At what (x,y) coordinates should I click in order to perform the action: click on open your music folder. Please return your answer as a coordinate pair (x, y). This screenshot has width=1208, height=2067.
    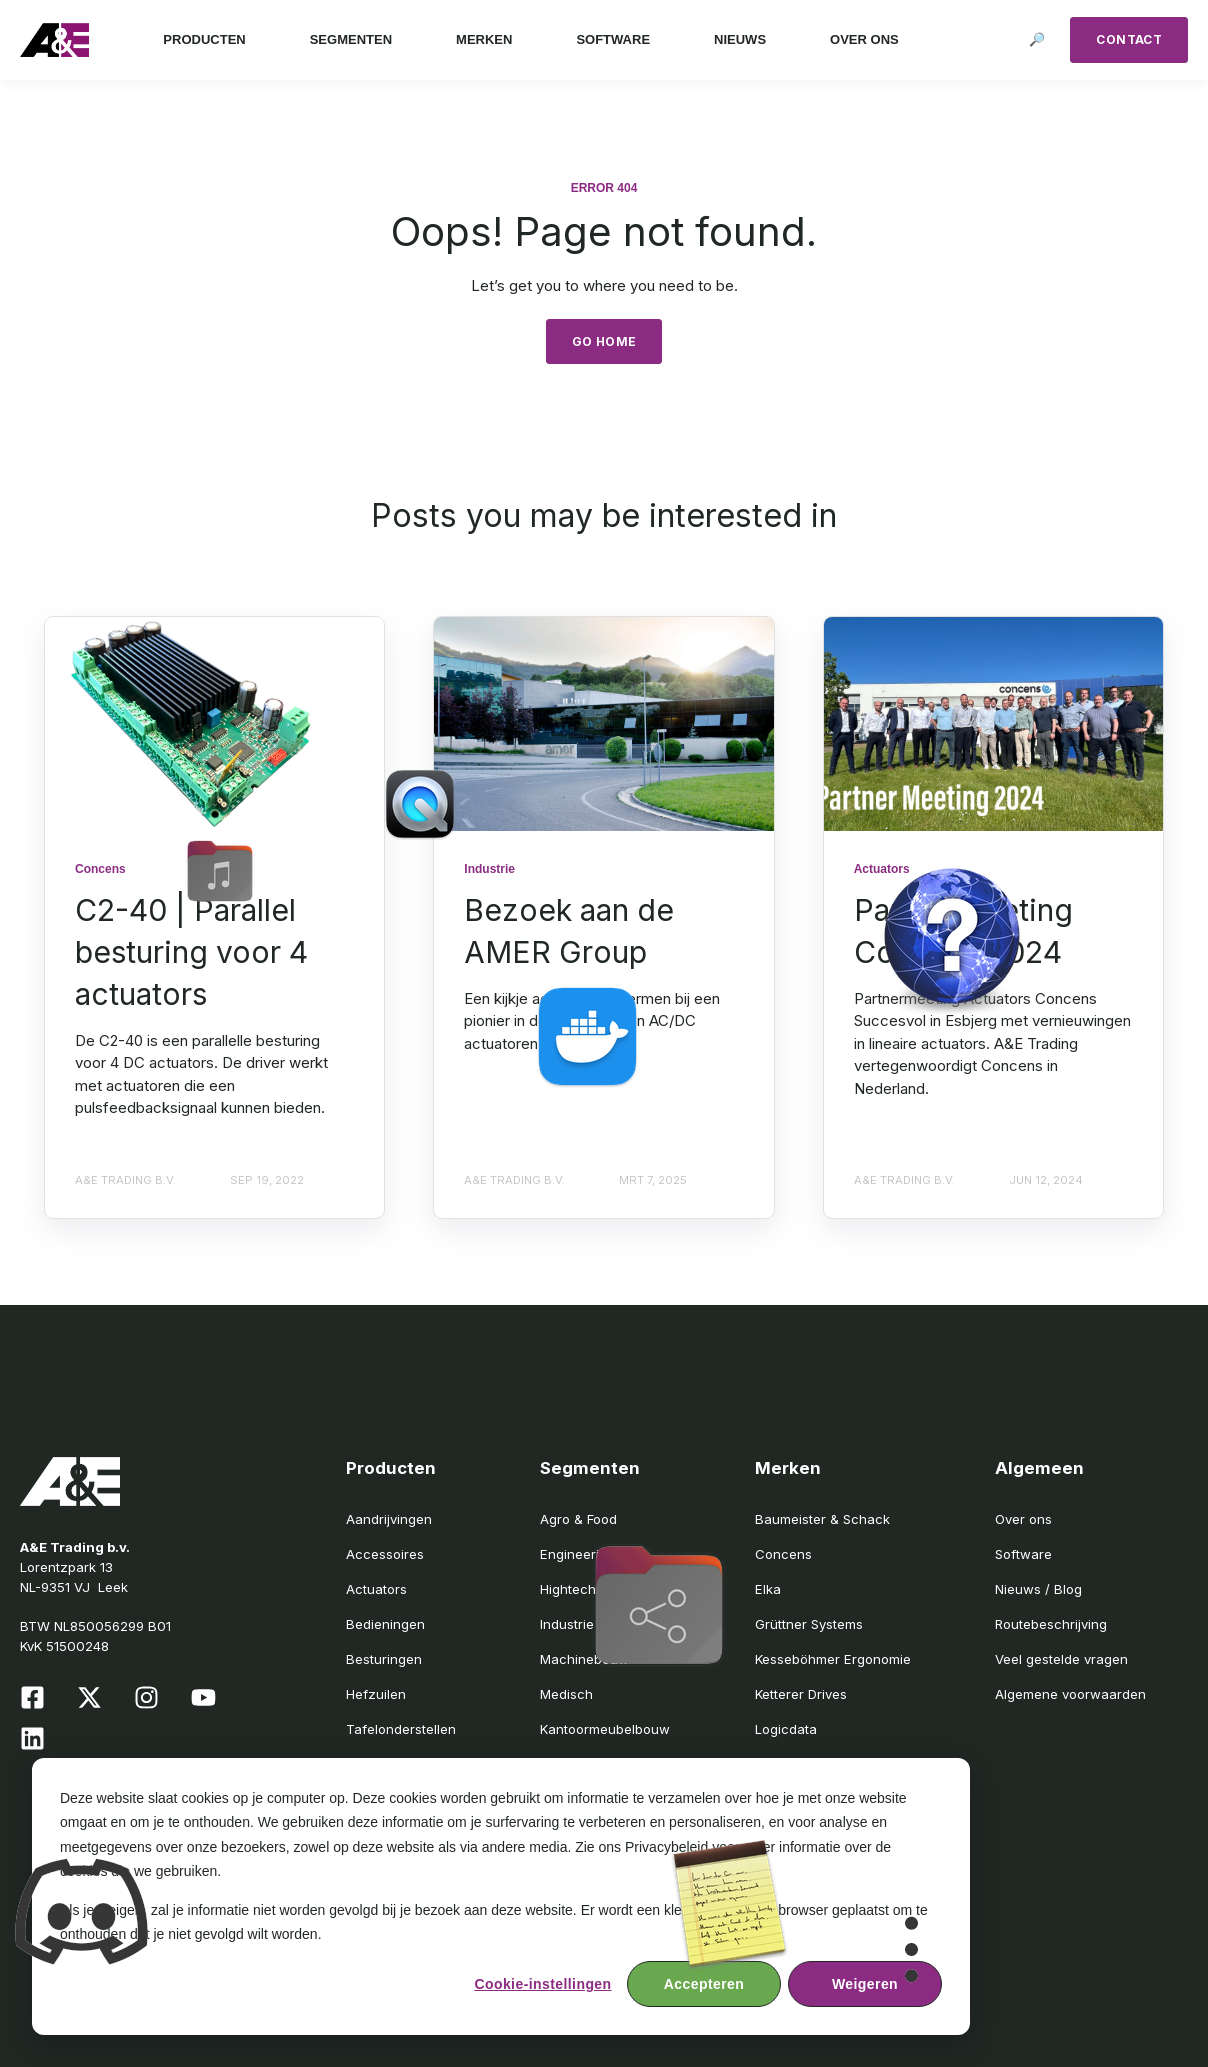
    Looking at the image, I should click on (220, 871).